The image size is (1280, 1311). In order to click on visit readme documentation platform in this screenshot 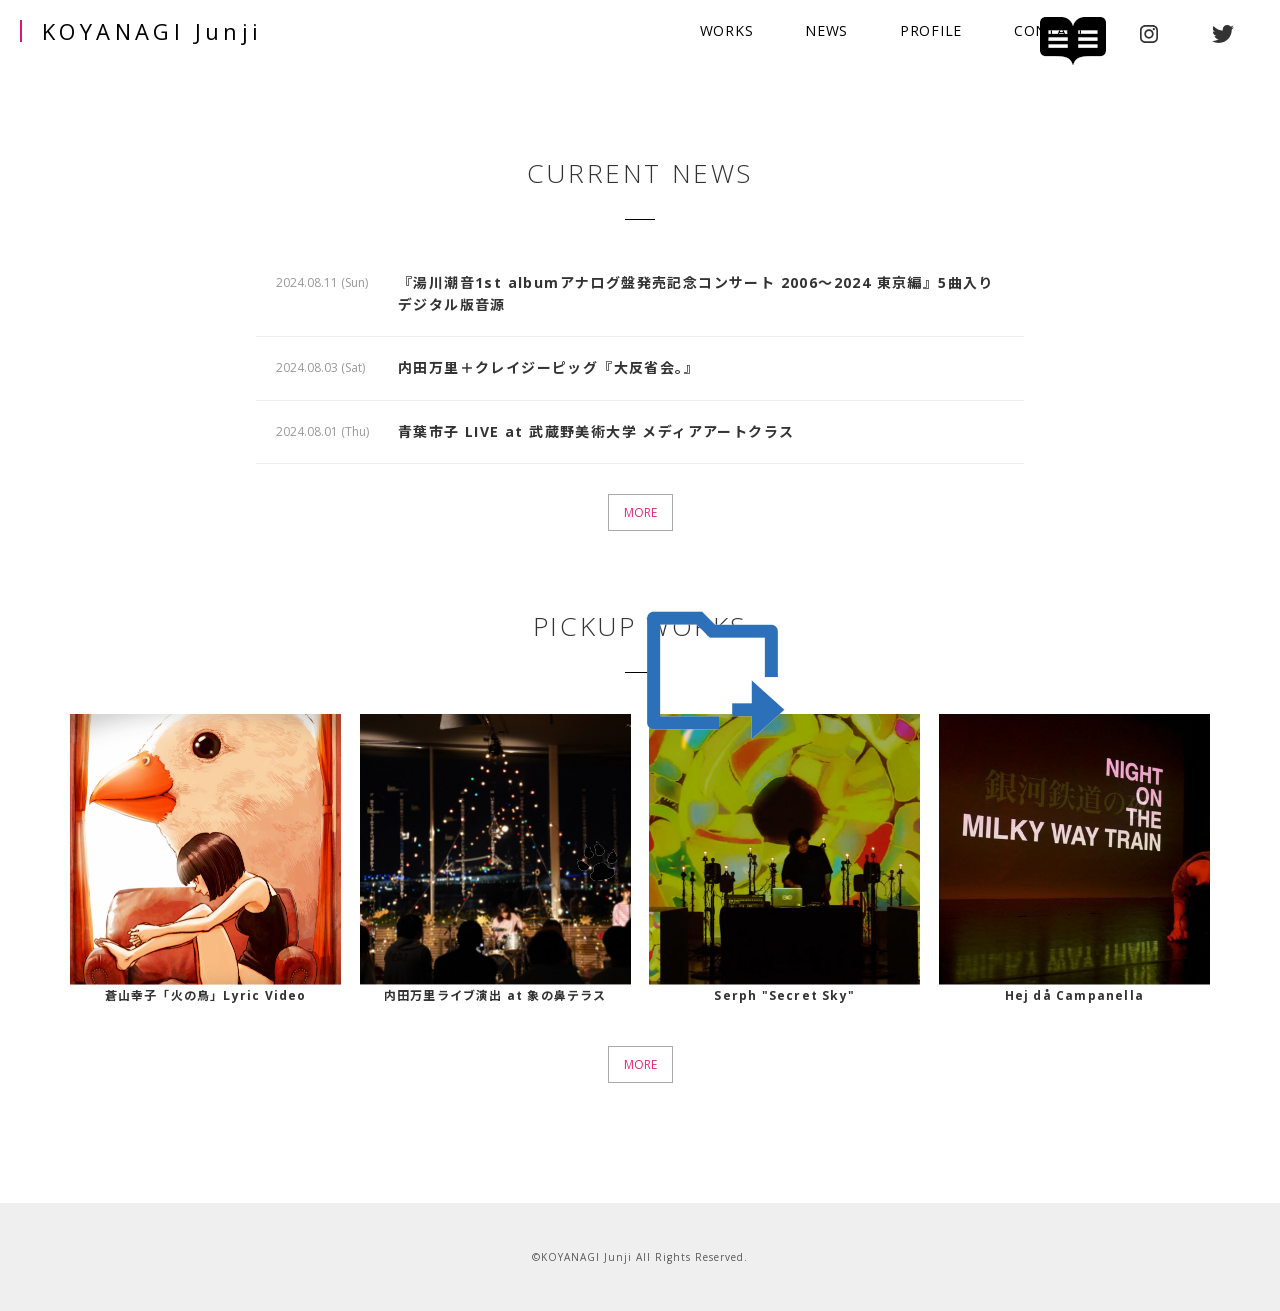, I will do `click(1073, 41)`.